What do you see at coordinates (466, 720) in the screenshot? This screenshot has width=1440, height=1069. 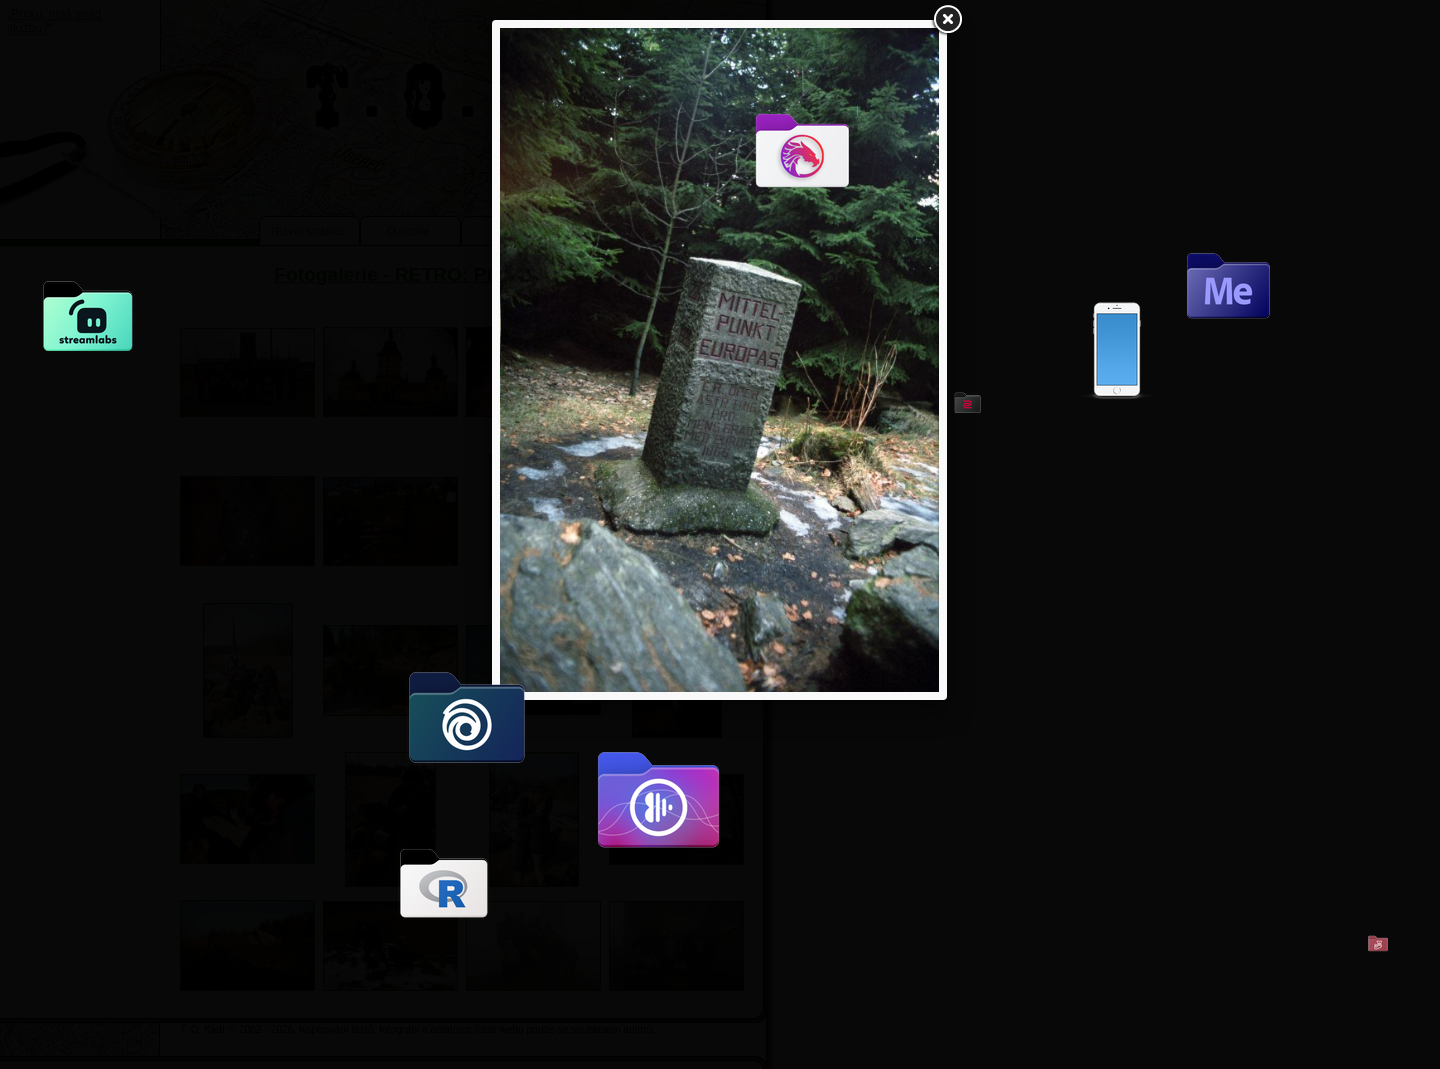 I see `open ubisoft connect (uplay) game files folder` at bounding box center [466, 720].